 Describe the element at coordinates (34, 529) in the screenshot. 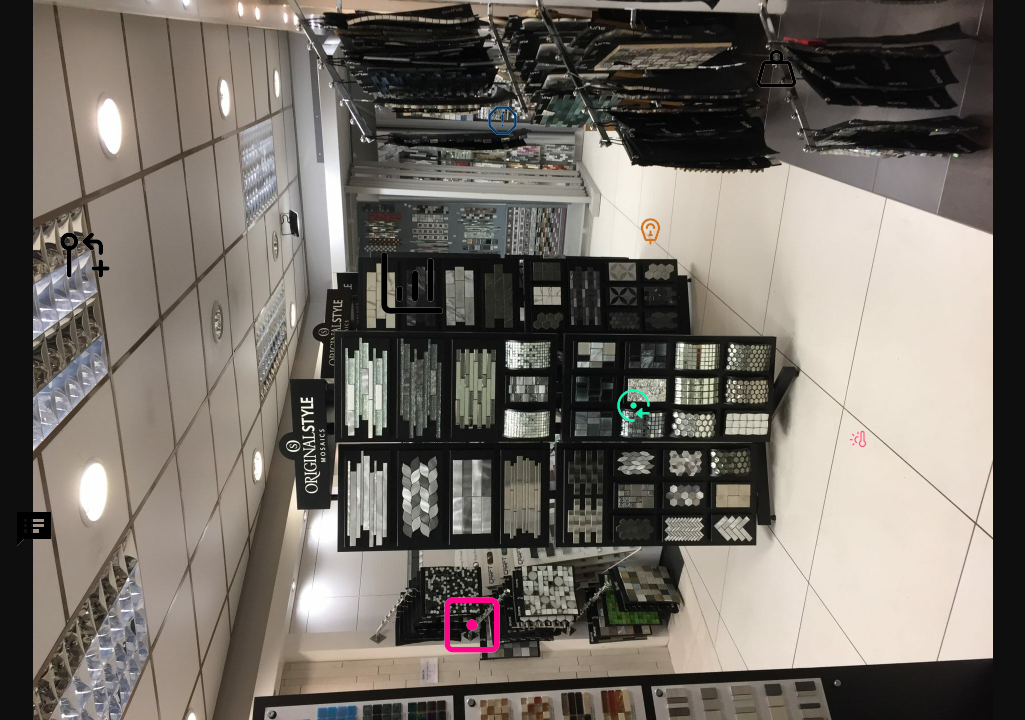

I see `view speaker notes or presentation notes` at that location.